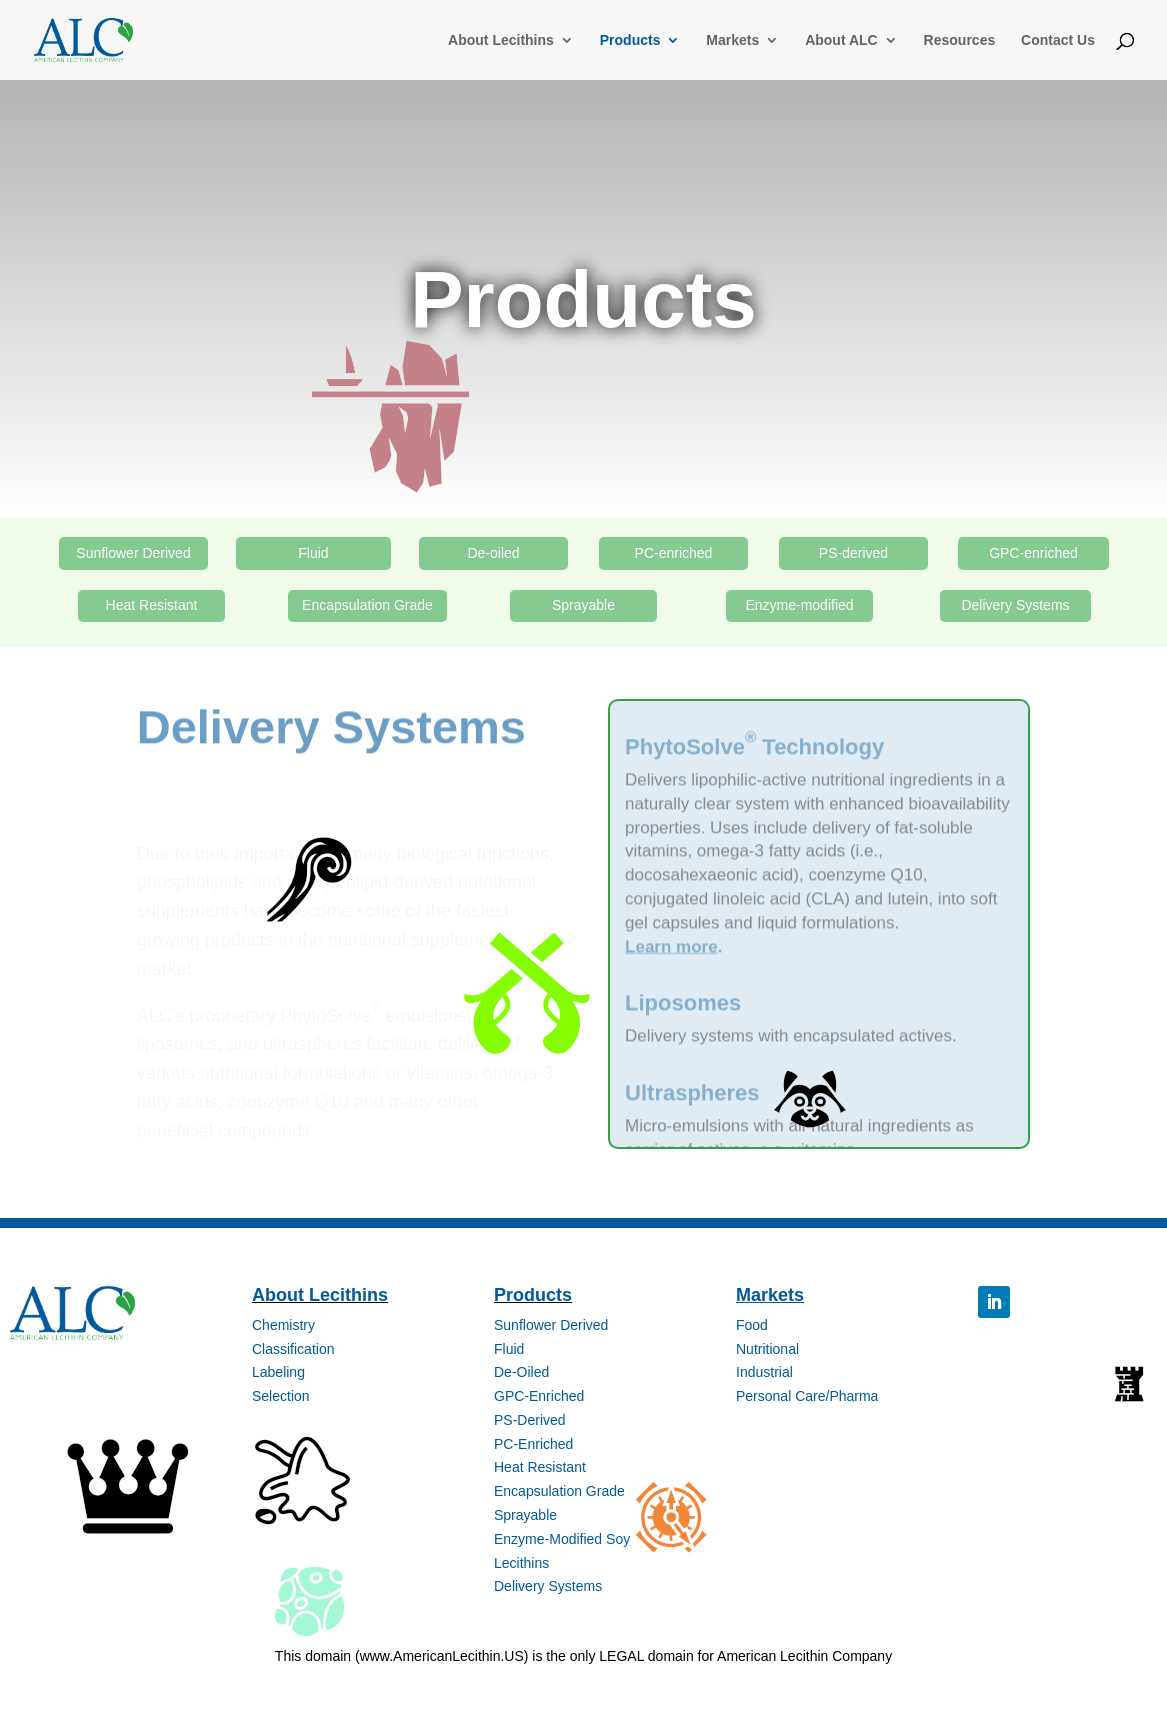 This screenshot has width=1167, height=1727. I want to click on indicates a health condition or medical alert, so click(309, 1601).